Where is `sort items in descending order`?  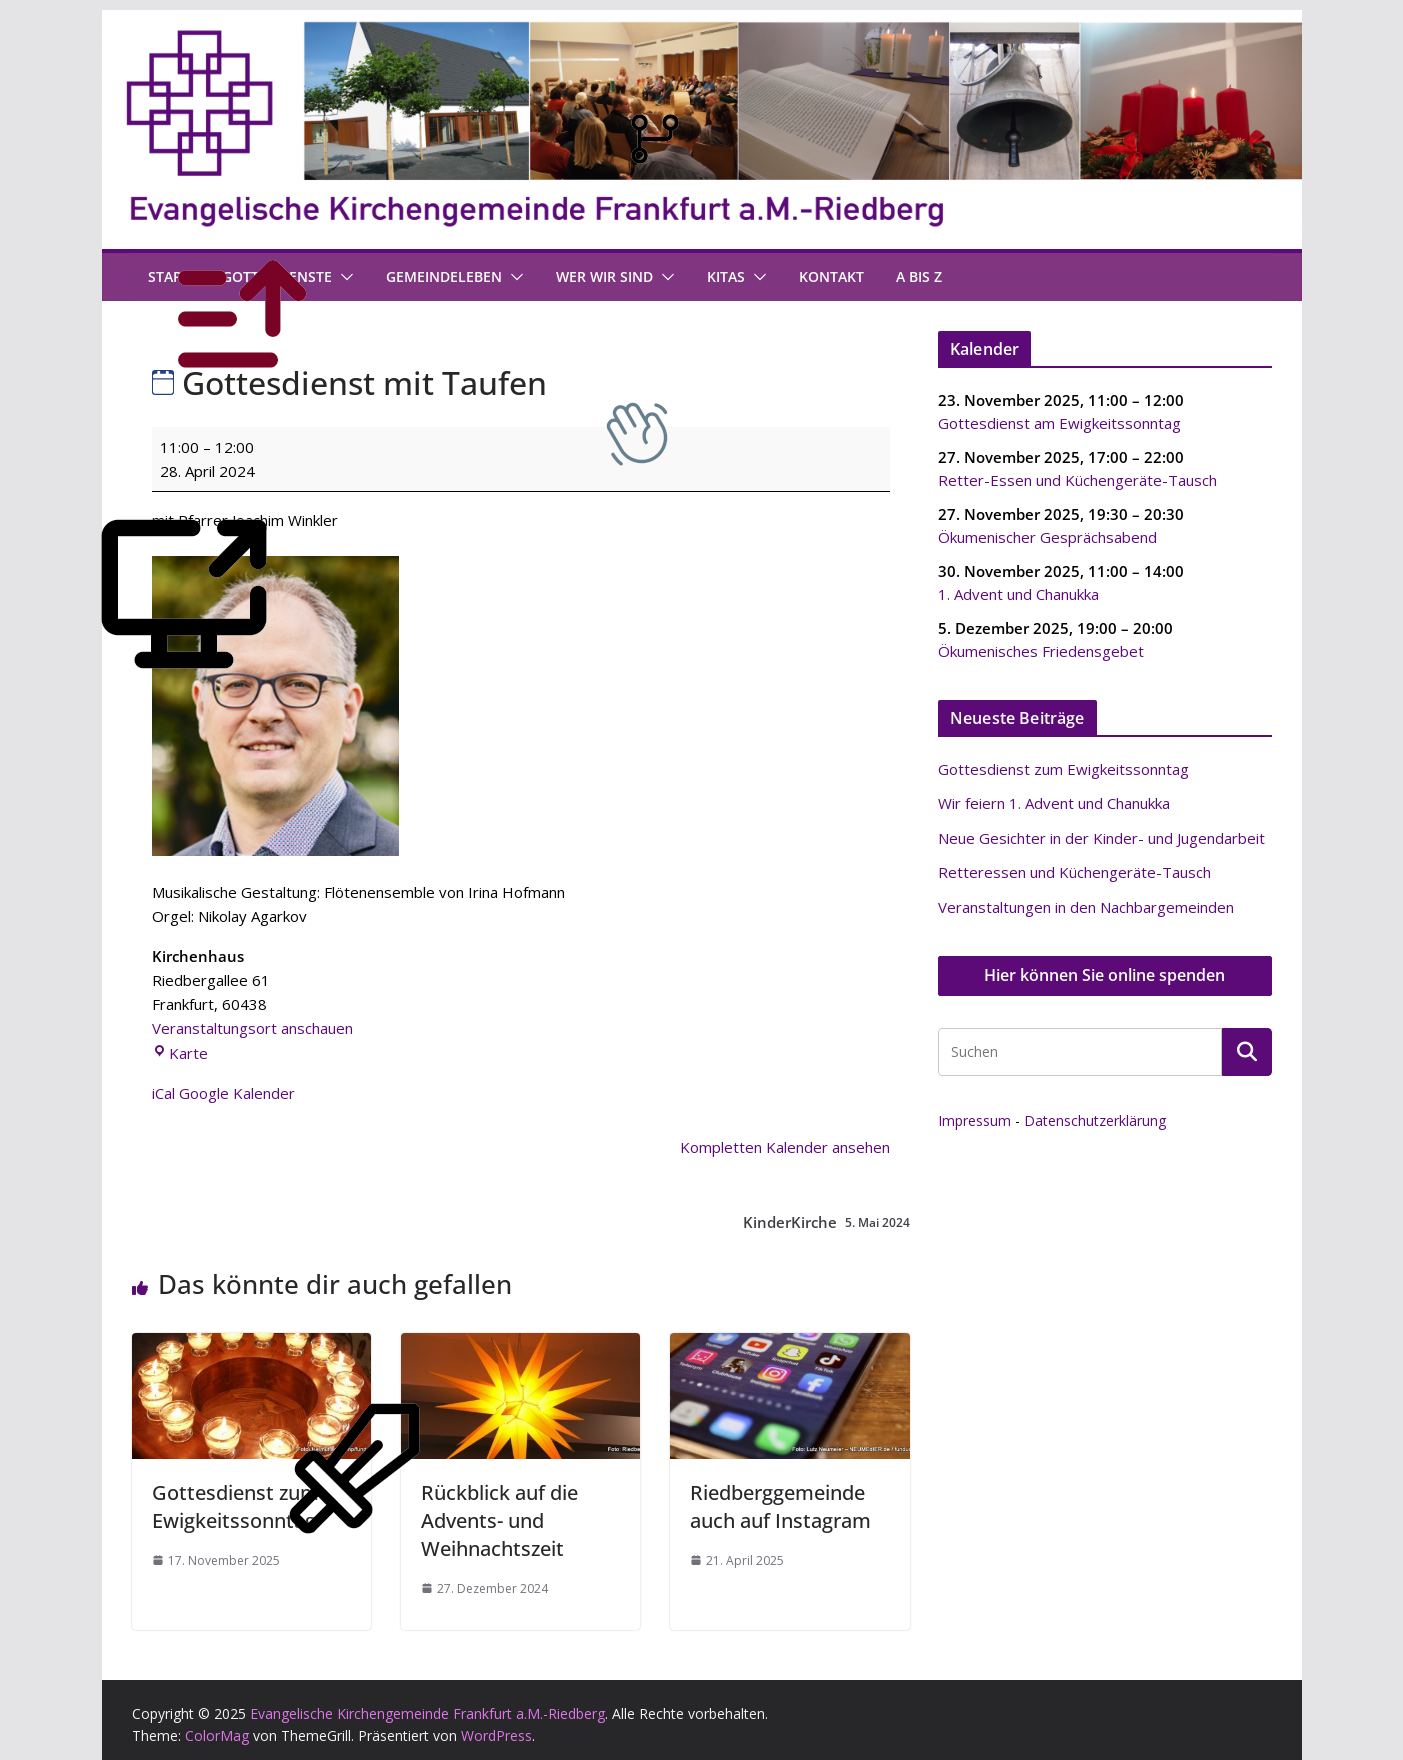 sort items in descending order is located at coordinates (237, 319).